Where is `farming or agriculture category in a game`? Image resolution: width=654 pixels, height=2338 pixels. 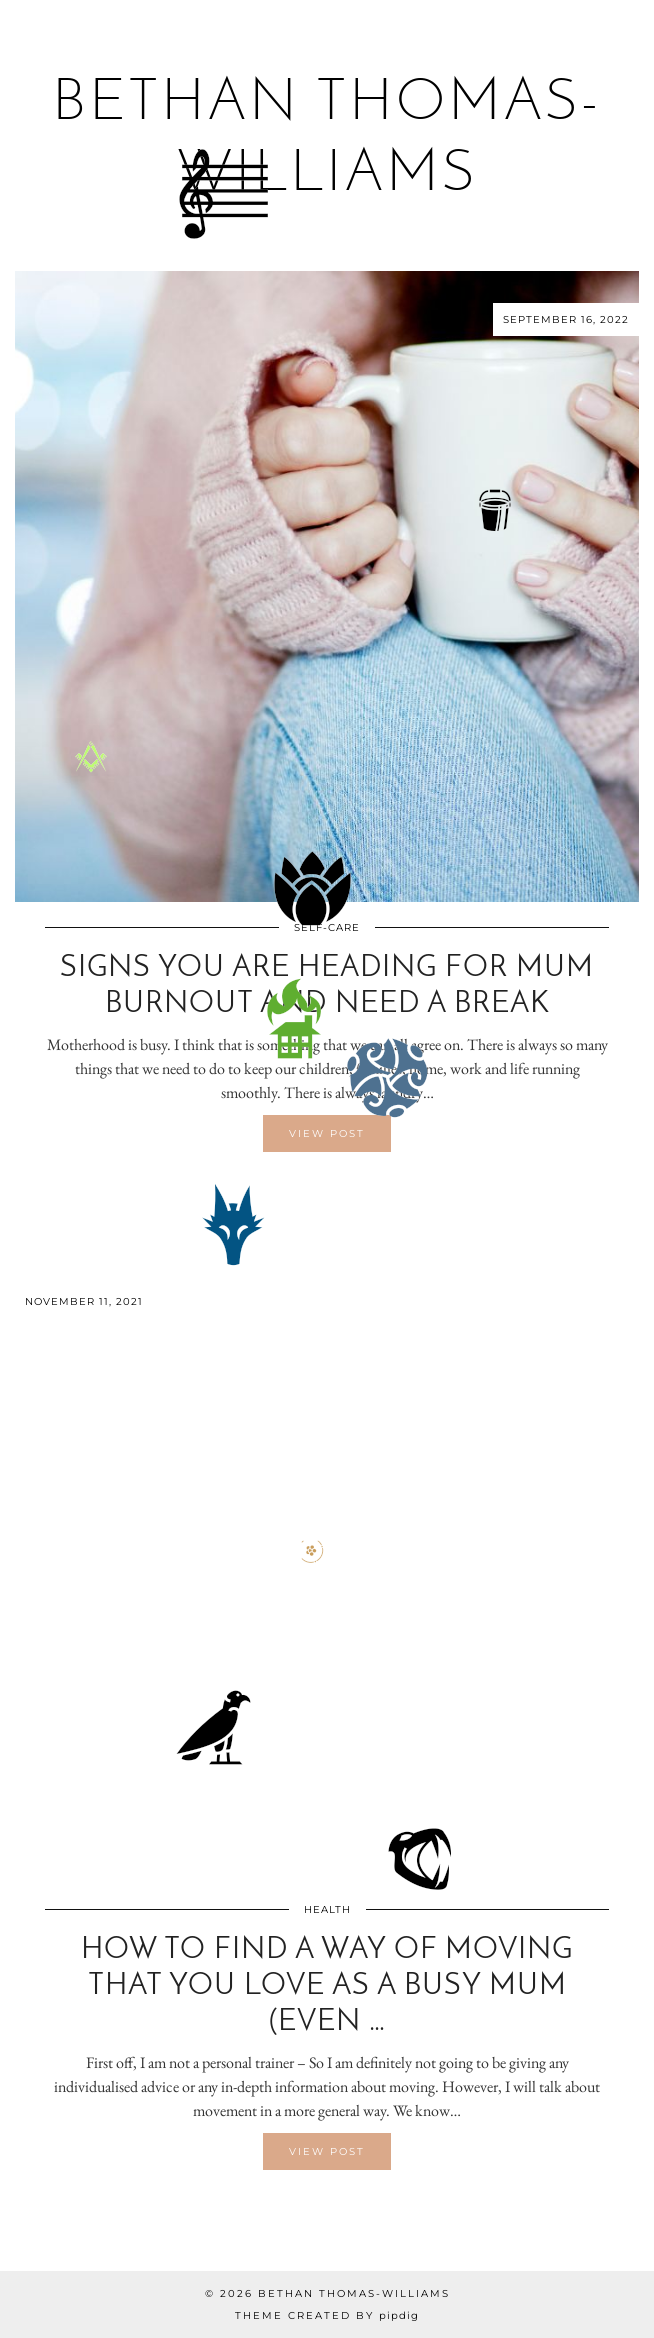
farming or agriculture category in a game is located at coordinates (387, 1077).